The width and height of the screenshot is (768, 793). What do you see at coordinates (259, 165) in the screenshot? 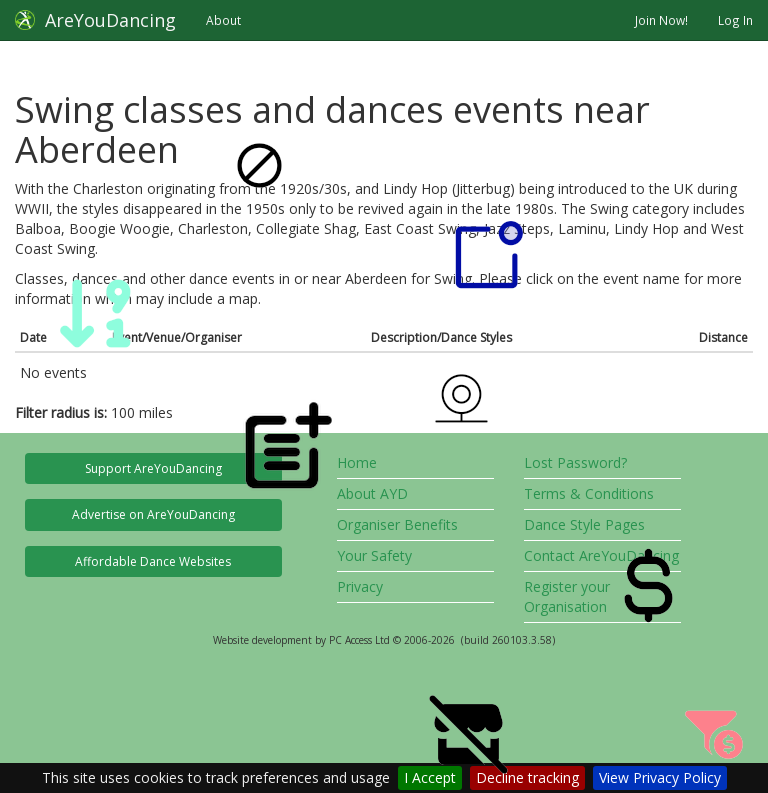
I see `cancel or abort current action` at bounding box center [259, 165].